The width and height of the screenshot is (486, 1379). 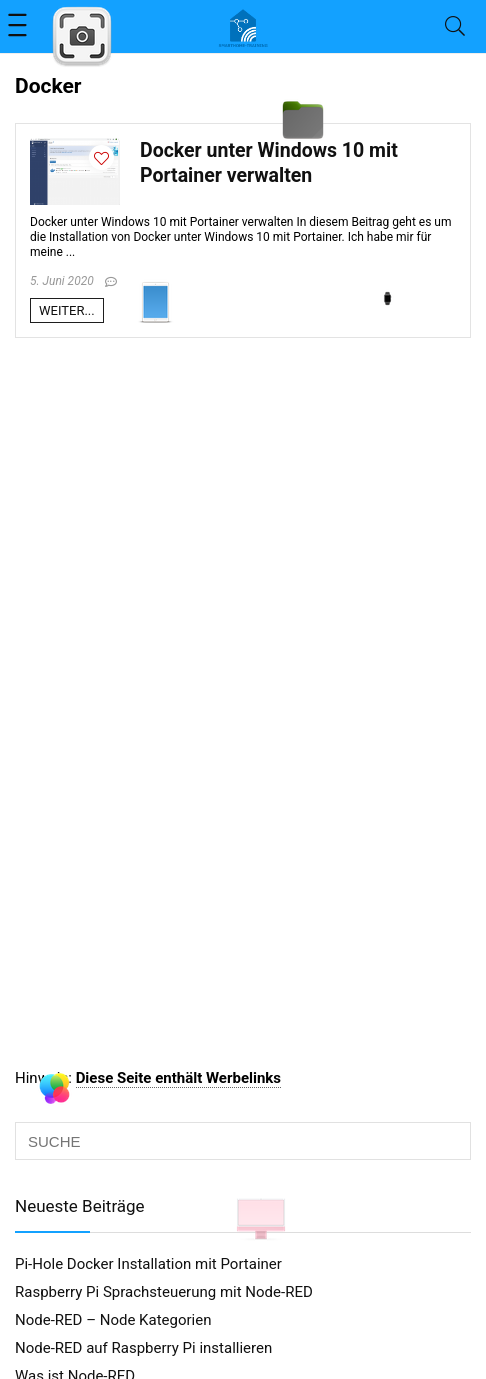 I want to click on open folder to view contents, so click(x=303, y=120).